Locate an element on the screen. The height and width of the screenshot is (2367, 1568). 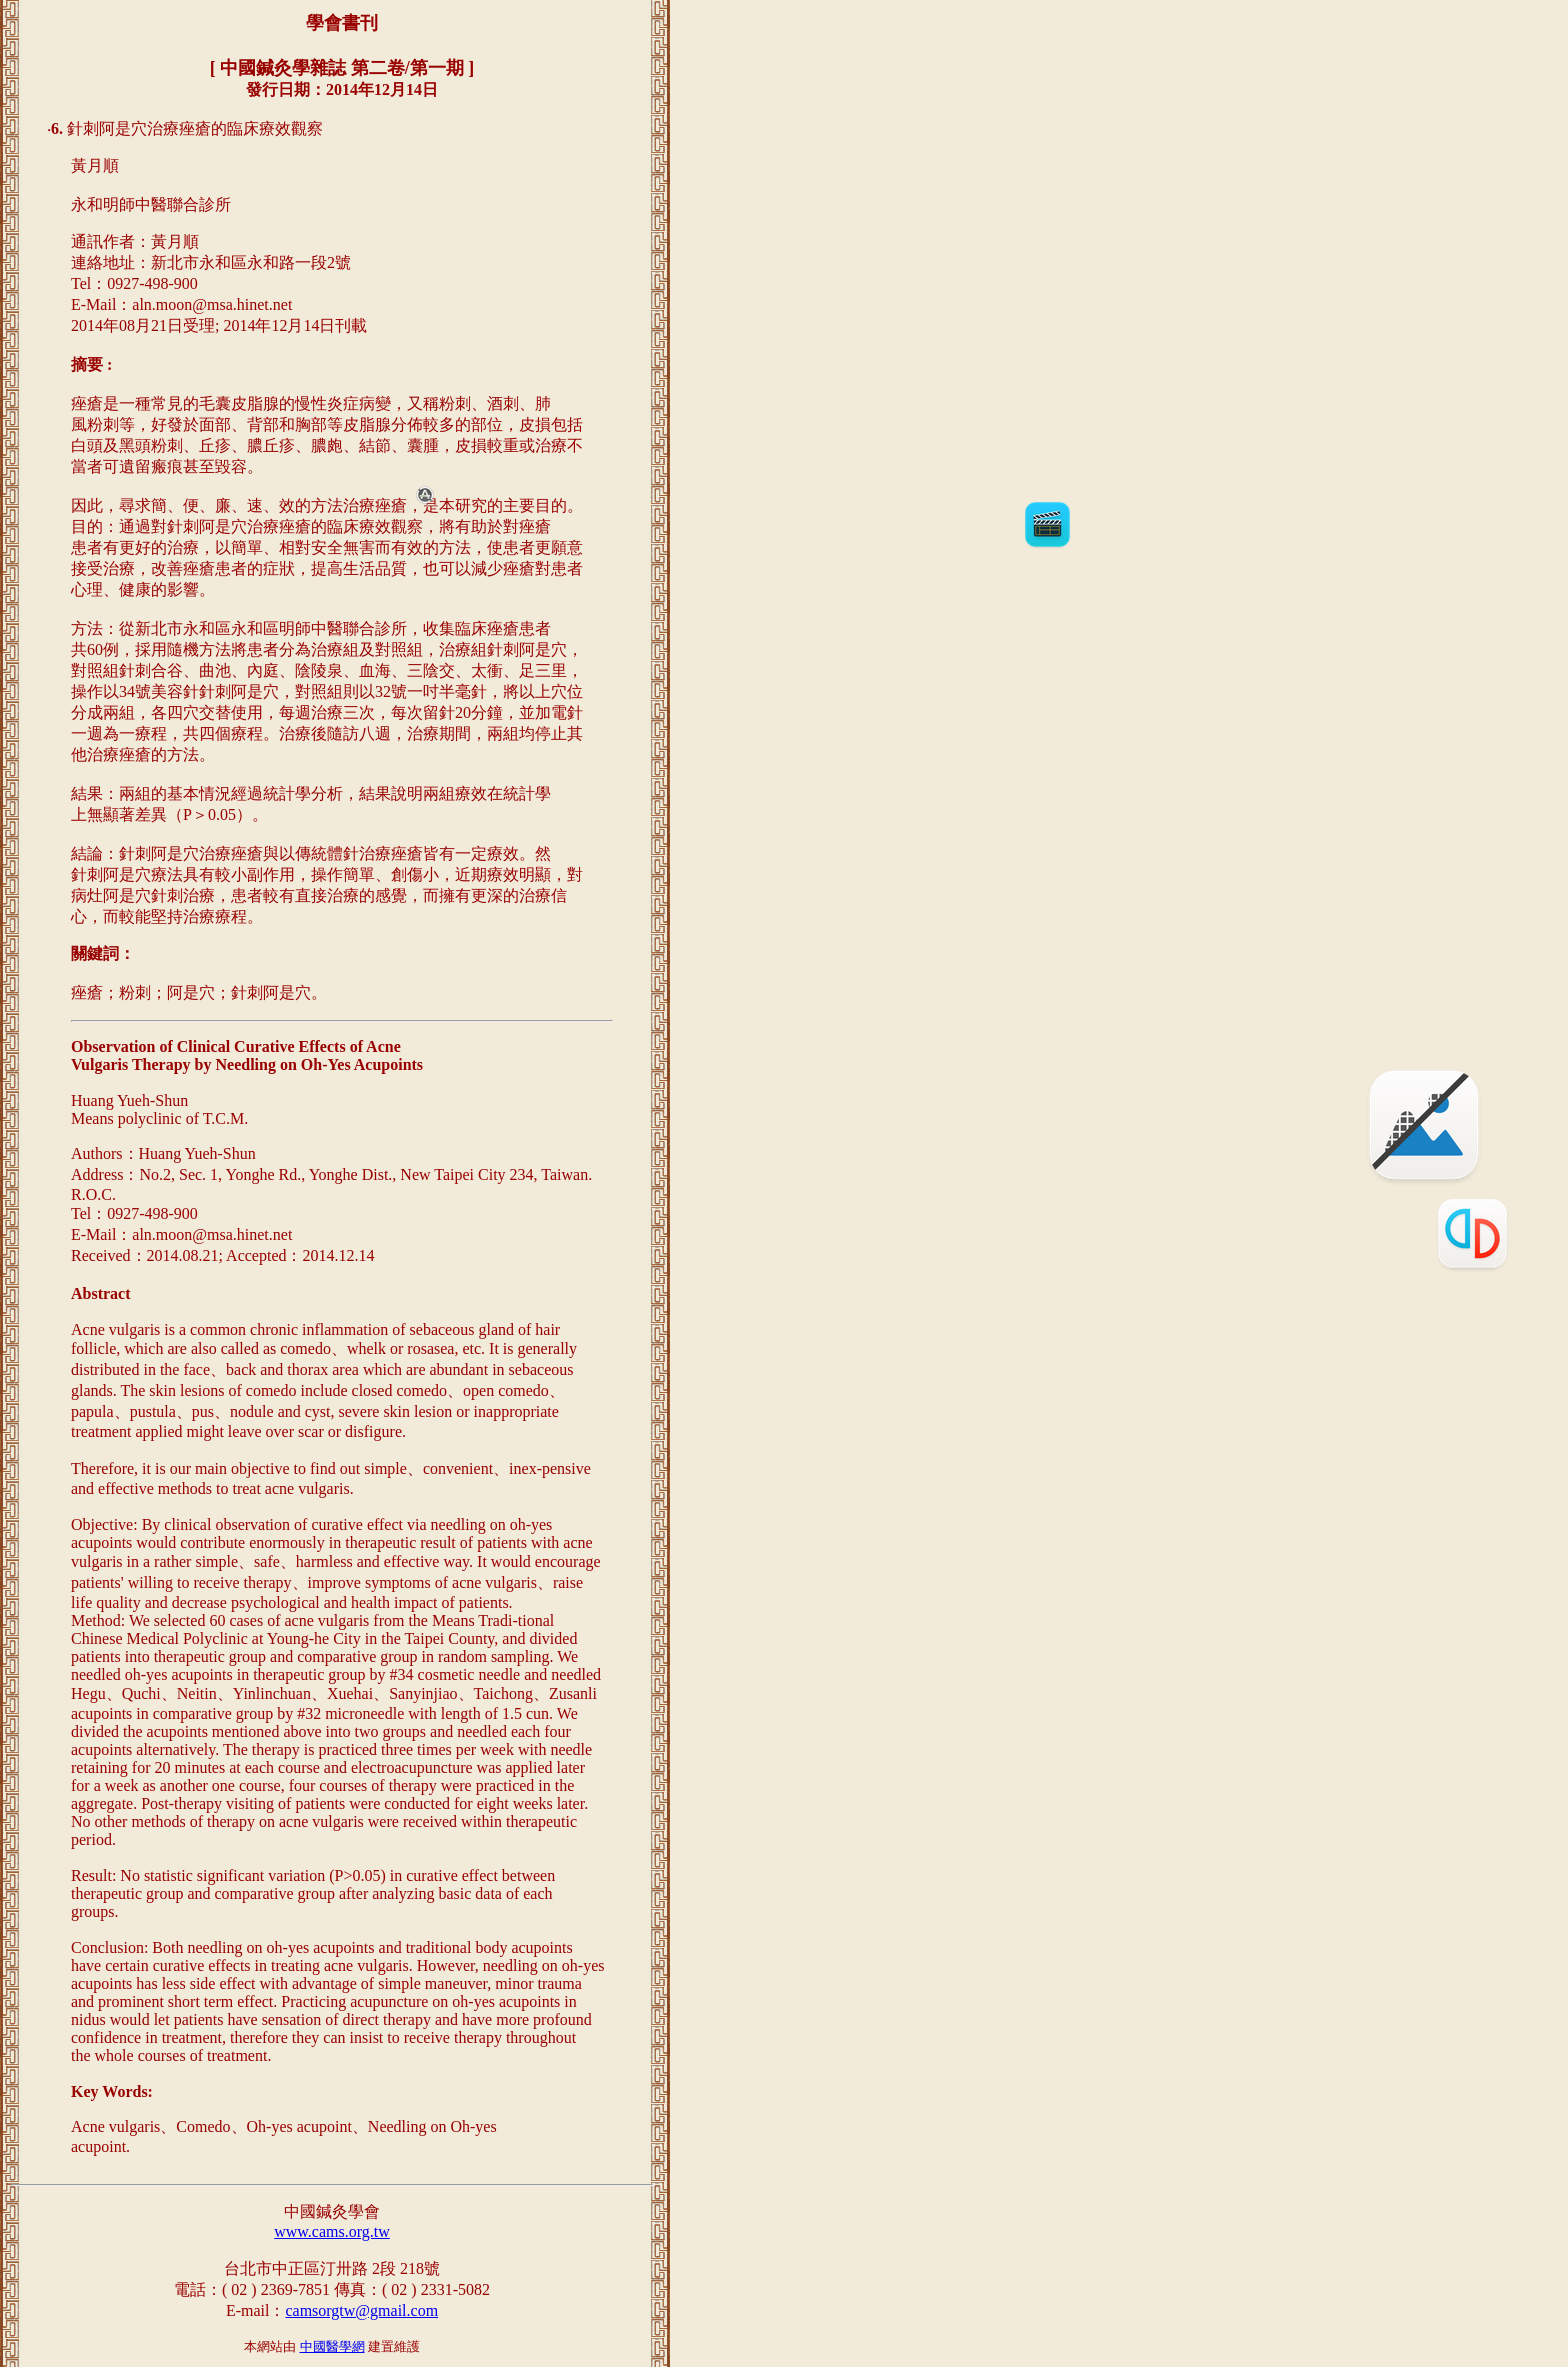
open bitmap2component application is located at coordinates (1424, 1125).